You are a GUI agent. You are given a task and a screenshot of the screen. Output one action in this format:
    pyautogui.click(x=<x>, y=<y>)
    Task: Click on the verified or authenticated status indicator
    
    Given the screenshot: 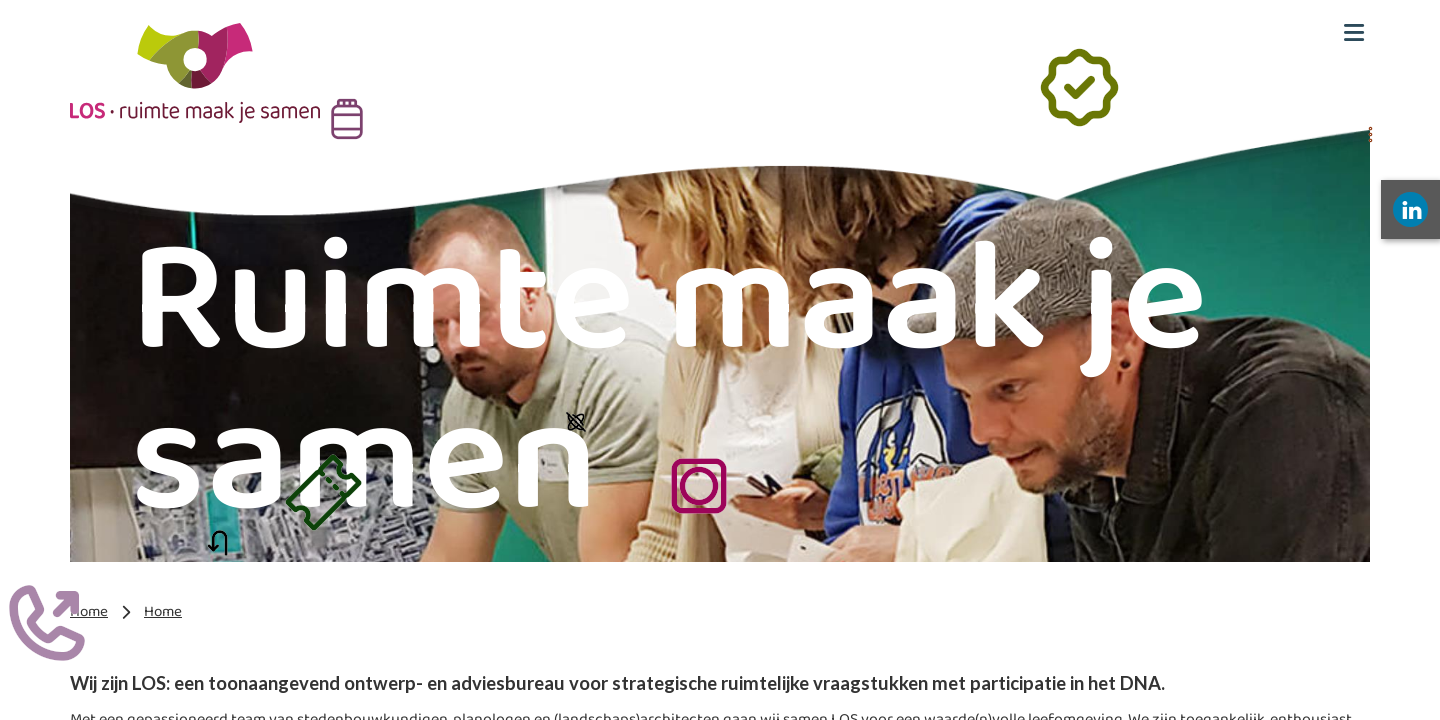 What is the action you would take?
    pyautogui.click(x=1079, y=87)
    